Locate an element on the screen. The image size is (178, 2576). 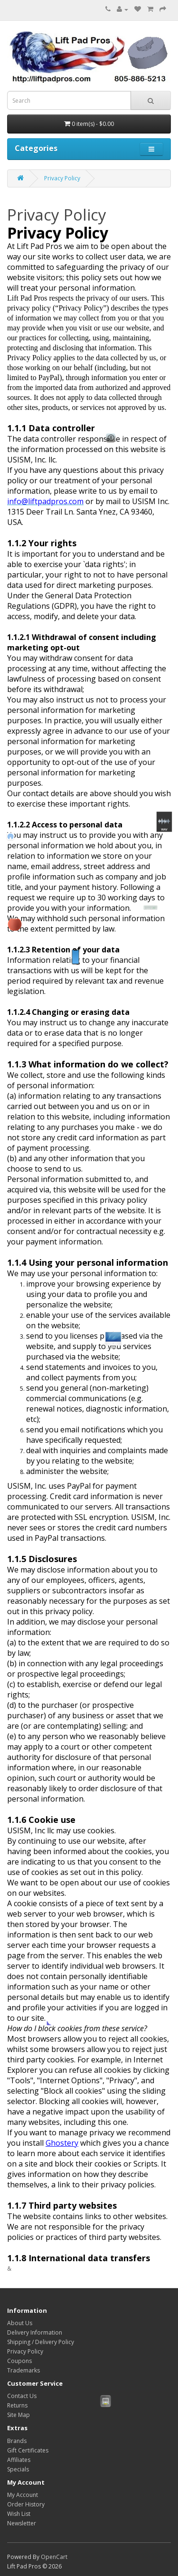
a WAV audio file in GarageBand or Logic Pro is located at coordinates (164, 822).